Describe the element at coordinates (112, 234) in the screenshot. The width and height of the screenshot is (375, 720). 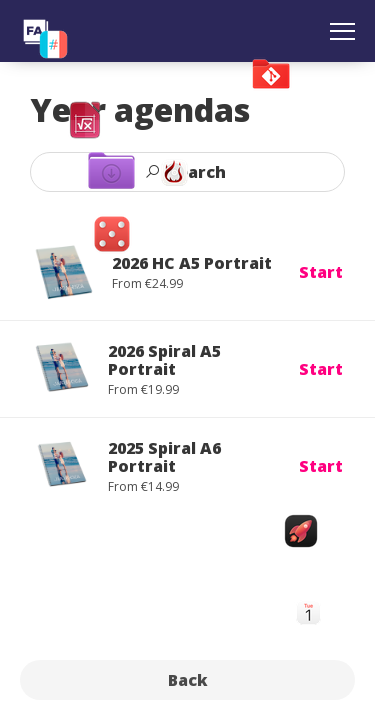
I see `open tali dice game app` at that location.